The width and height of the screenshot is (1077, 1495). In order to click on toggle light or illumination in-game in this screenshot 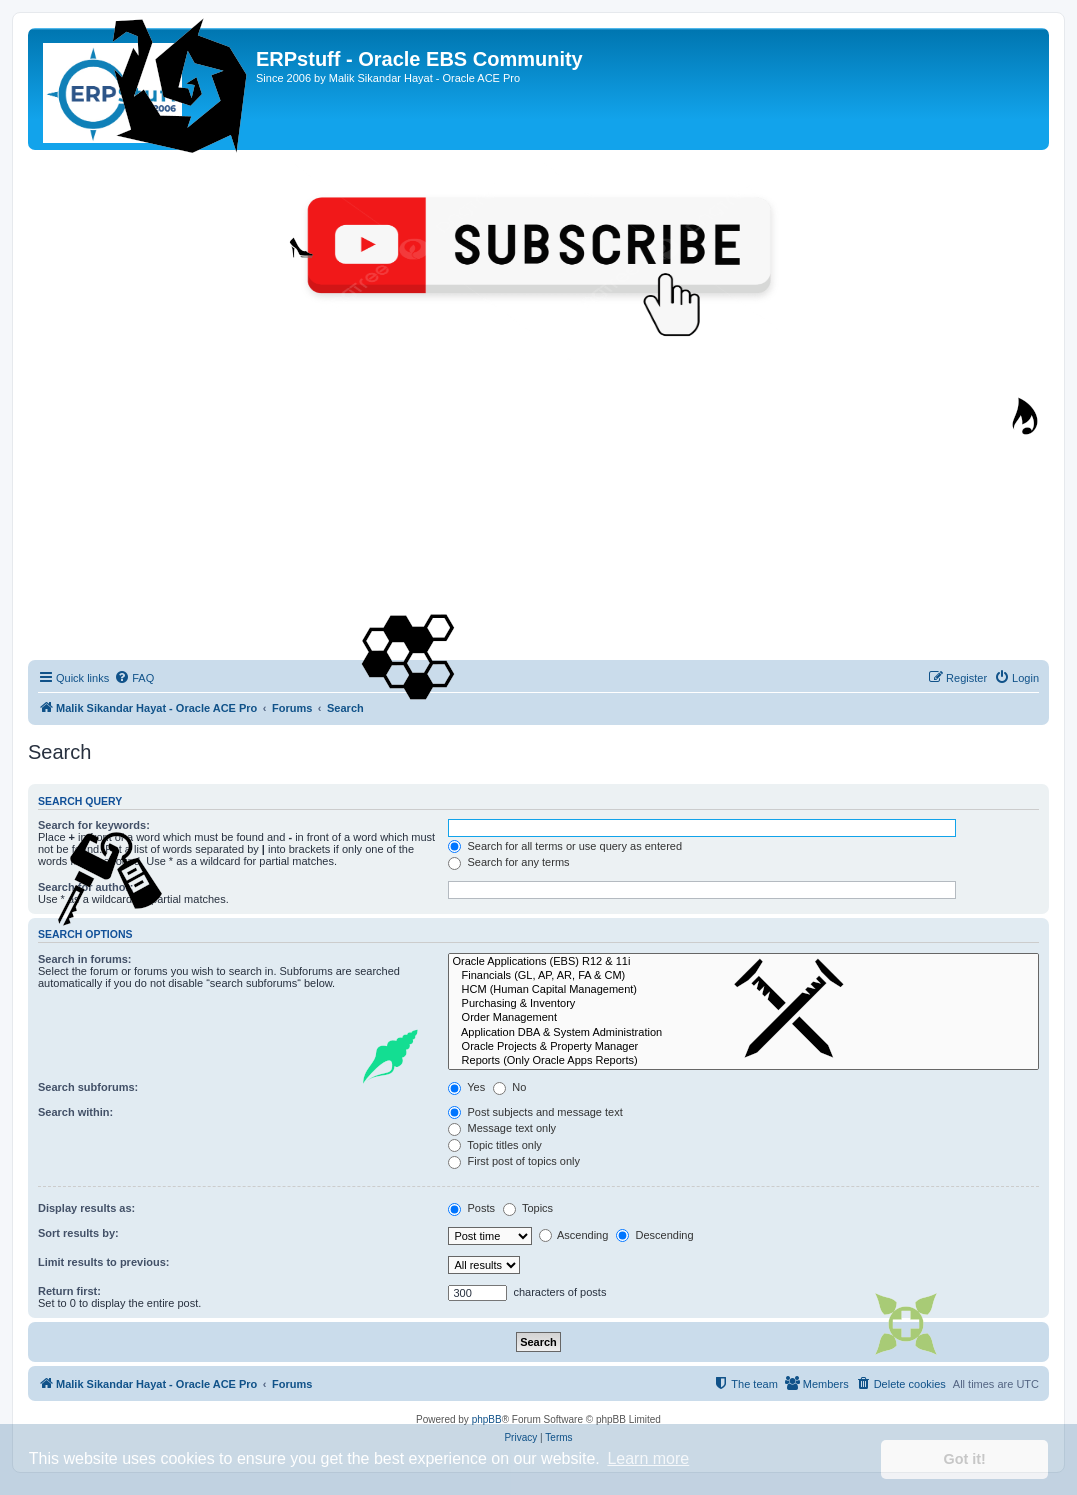, I will do `click(1024, 416)`.